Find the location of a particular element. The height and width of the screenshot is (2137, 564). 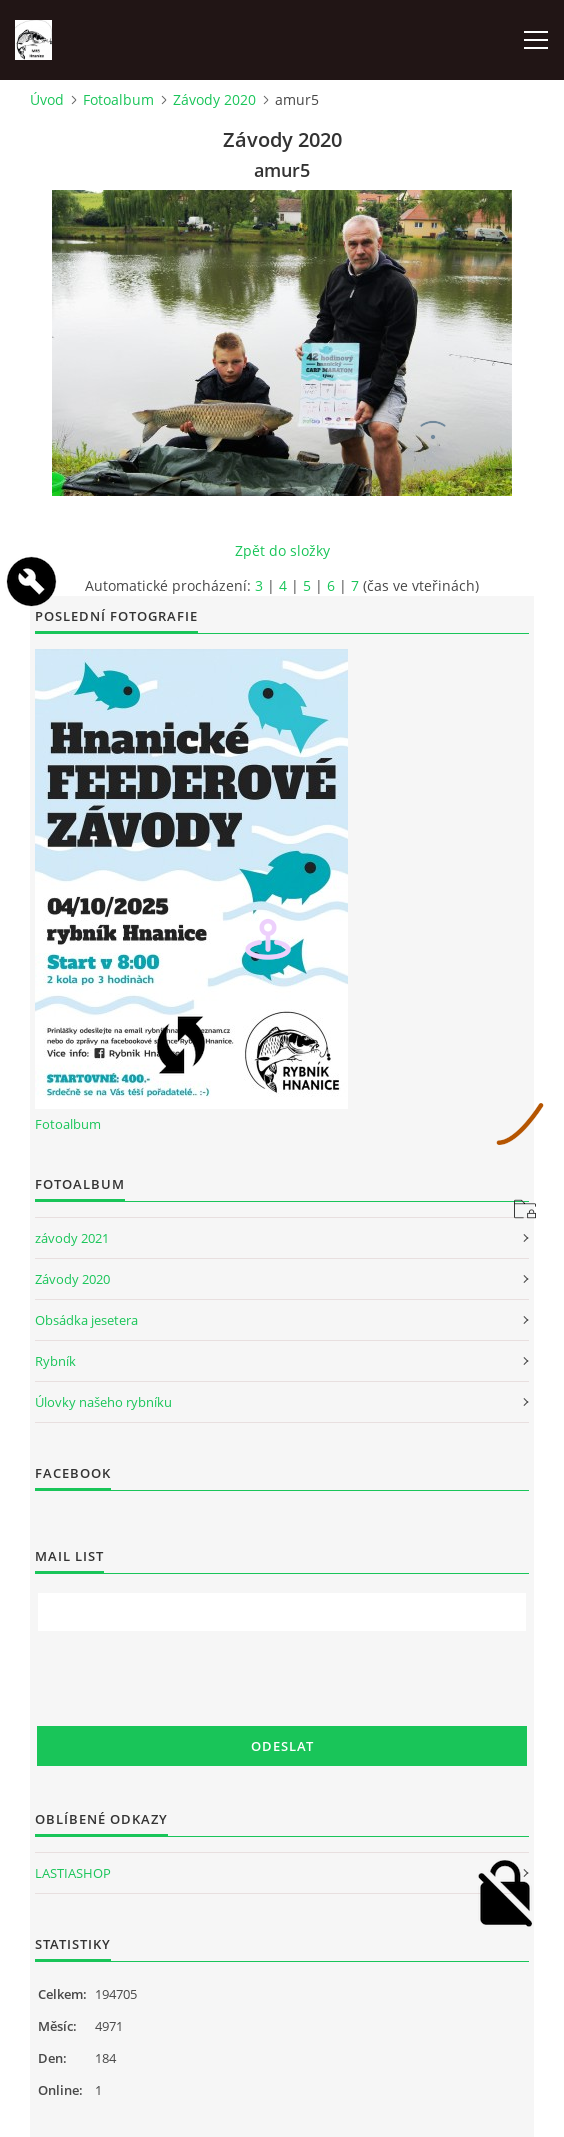

indicates connection is not encrypted or secure is located at coordinates (505, 1894).